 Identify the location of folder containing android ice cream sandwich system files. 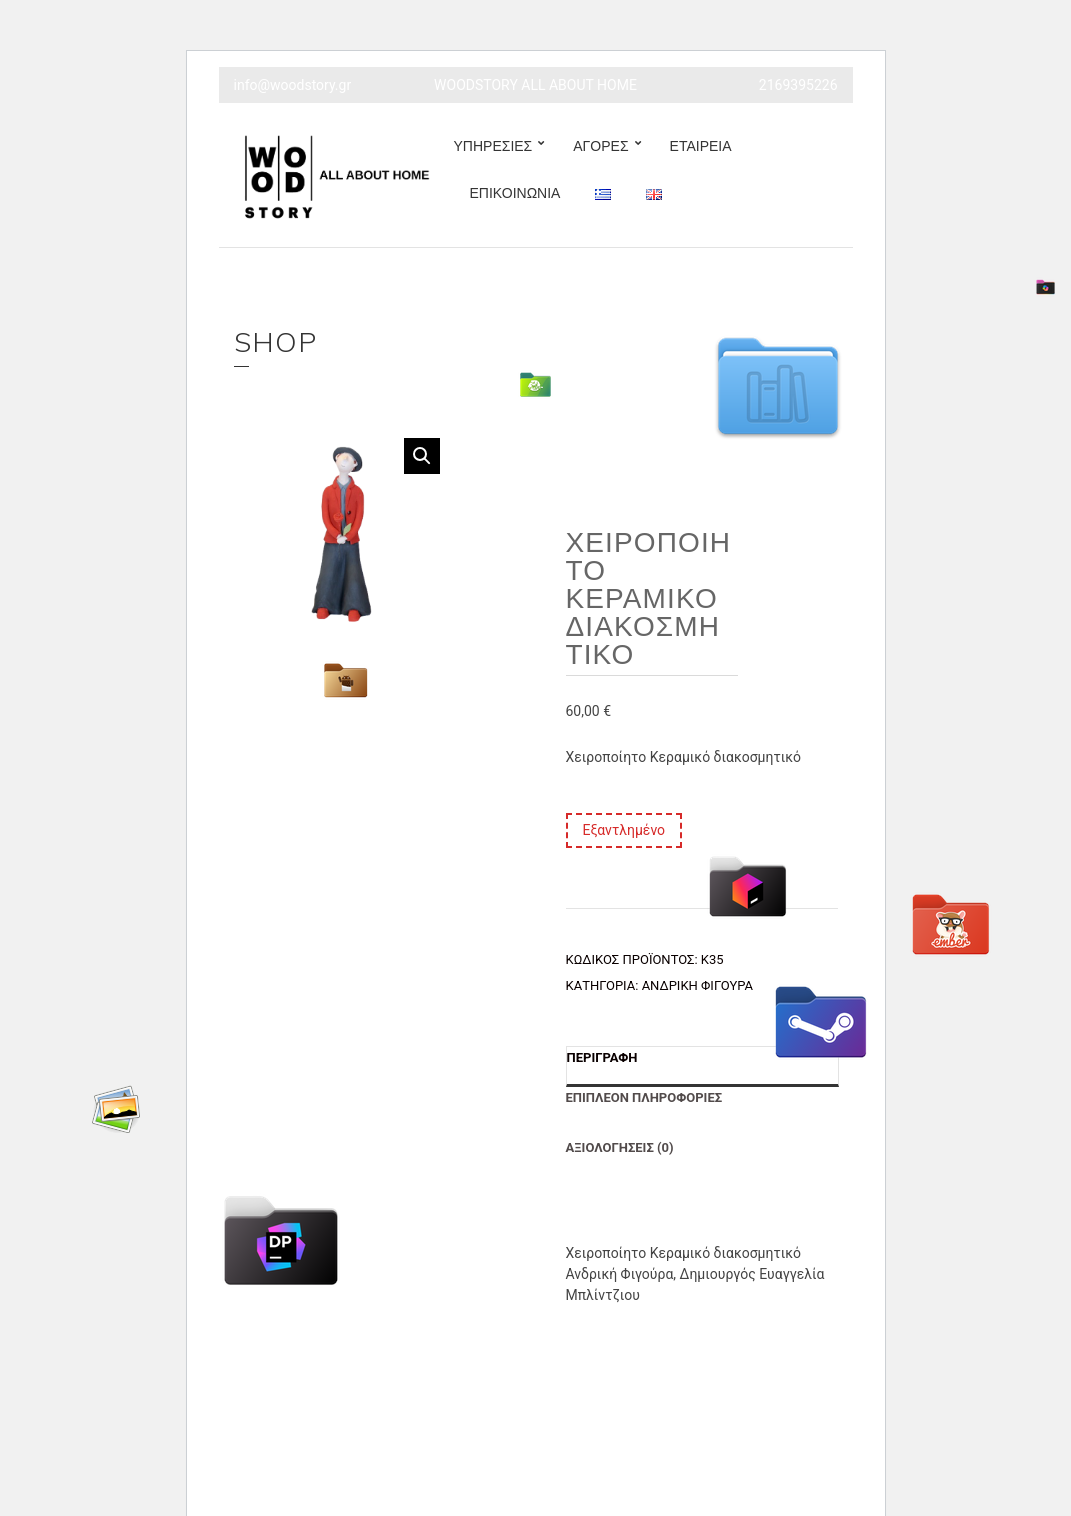
(345, 681).